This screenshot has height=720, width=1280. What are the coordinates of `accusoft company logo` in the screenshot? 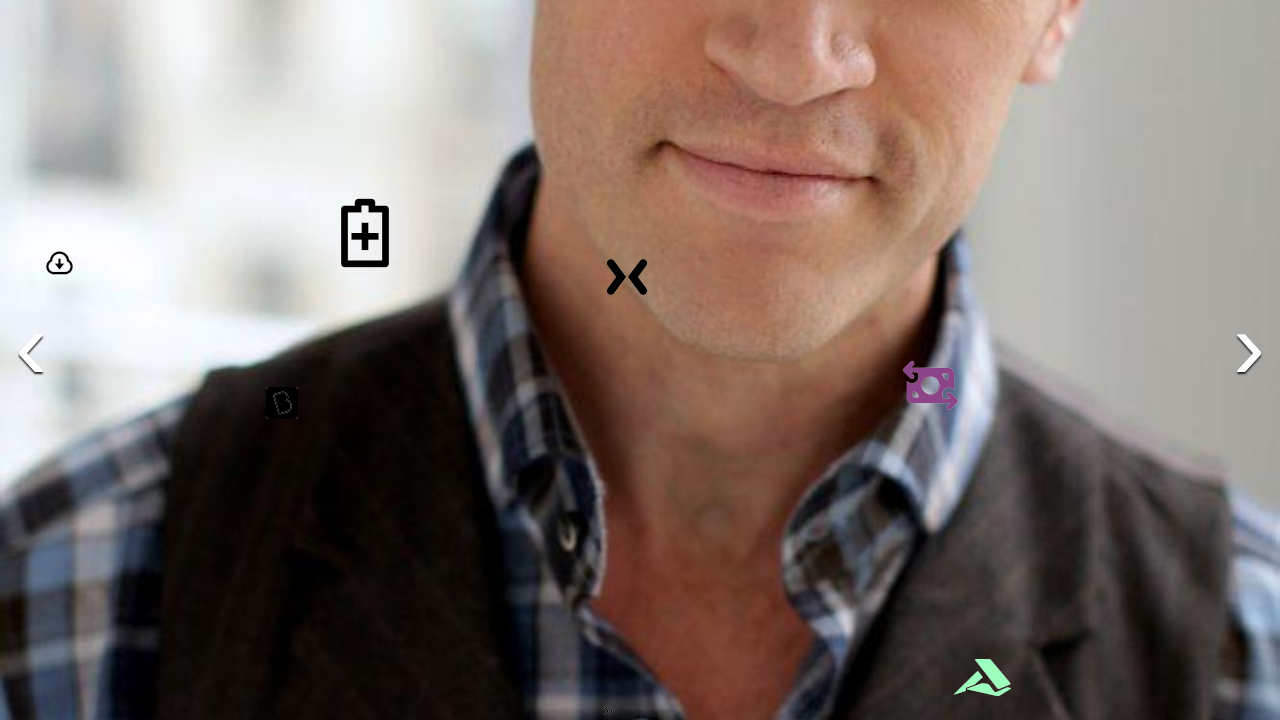 It's located at (982, 677).